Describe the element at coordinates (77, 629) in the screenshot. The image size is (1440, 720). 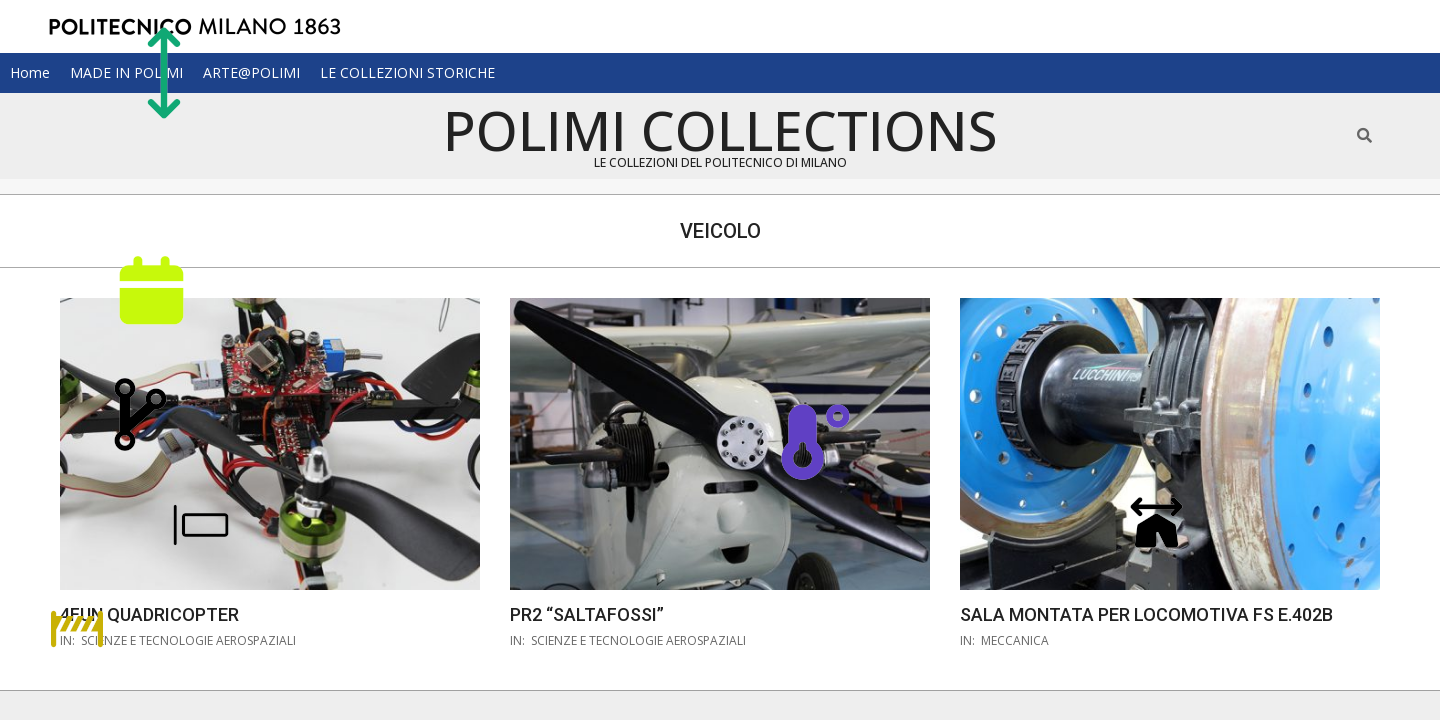
I see `indicates a road closure or blocked route` at that location.